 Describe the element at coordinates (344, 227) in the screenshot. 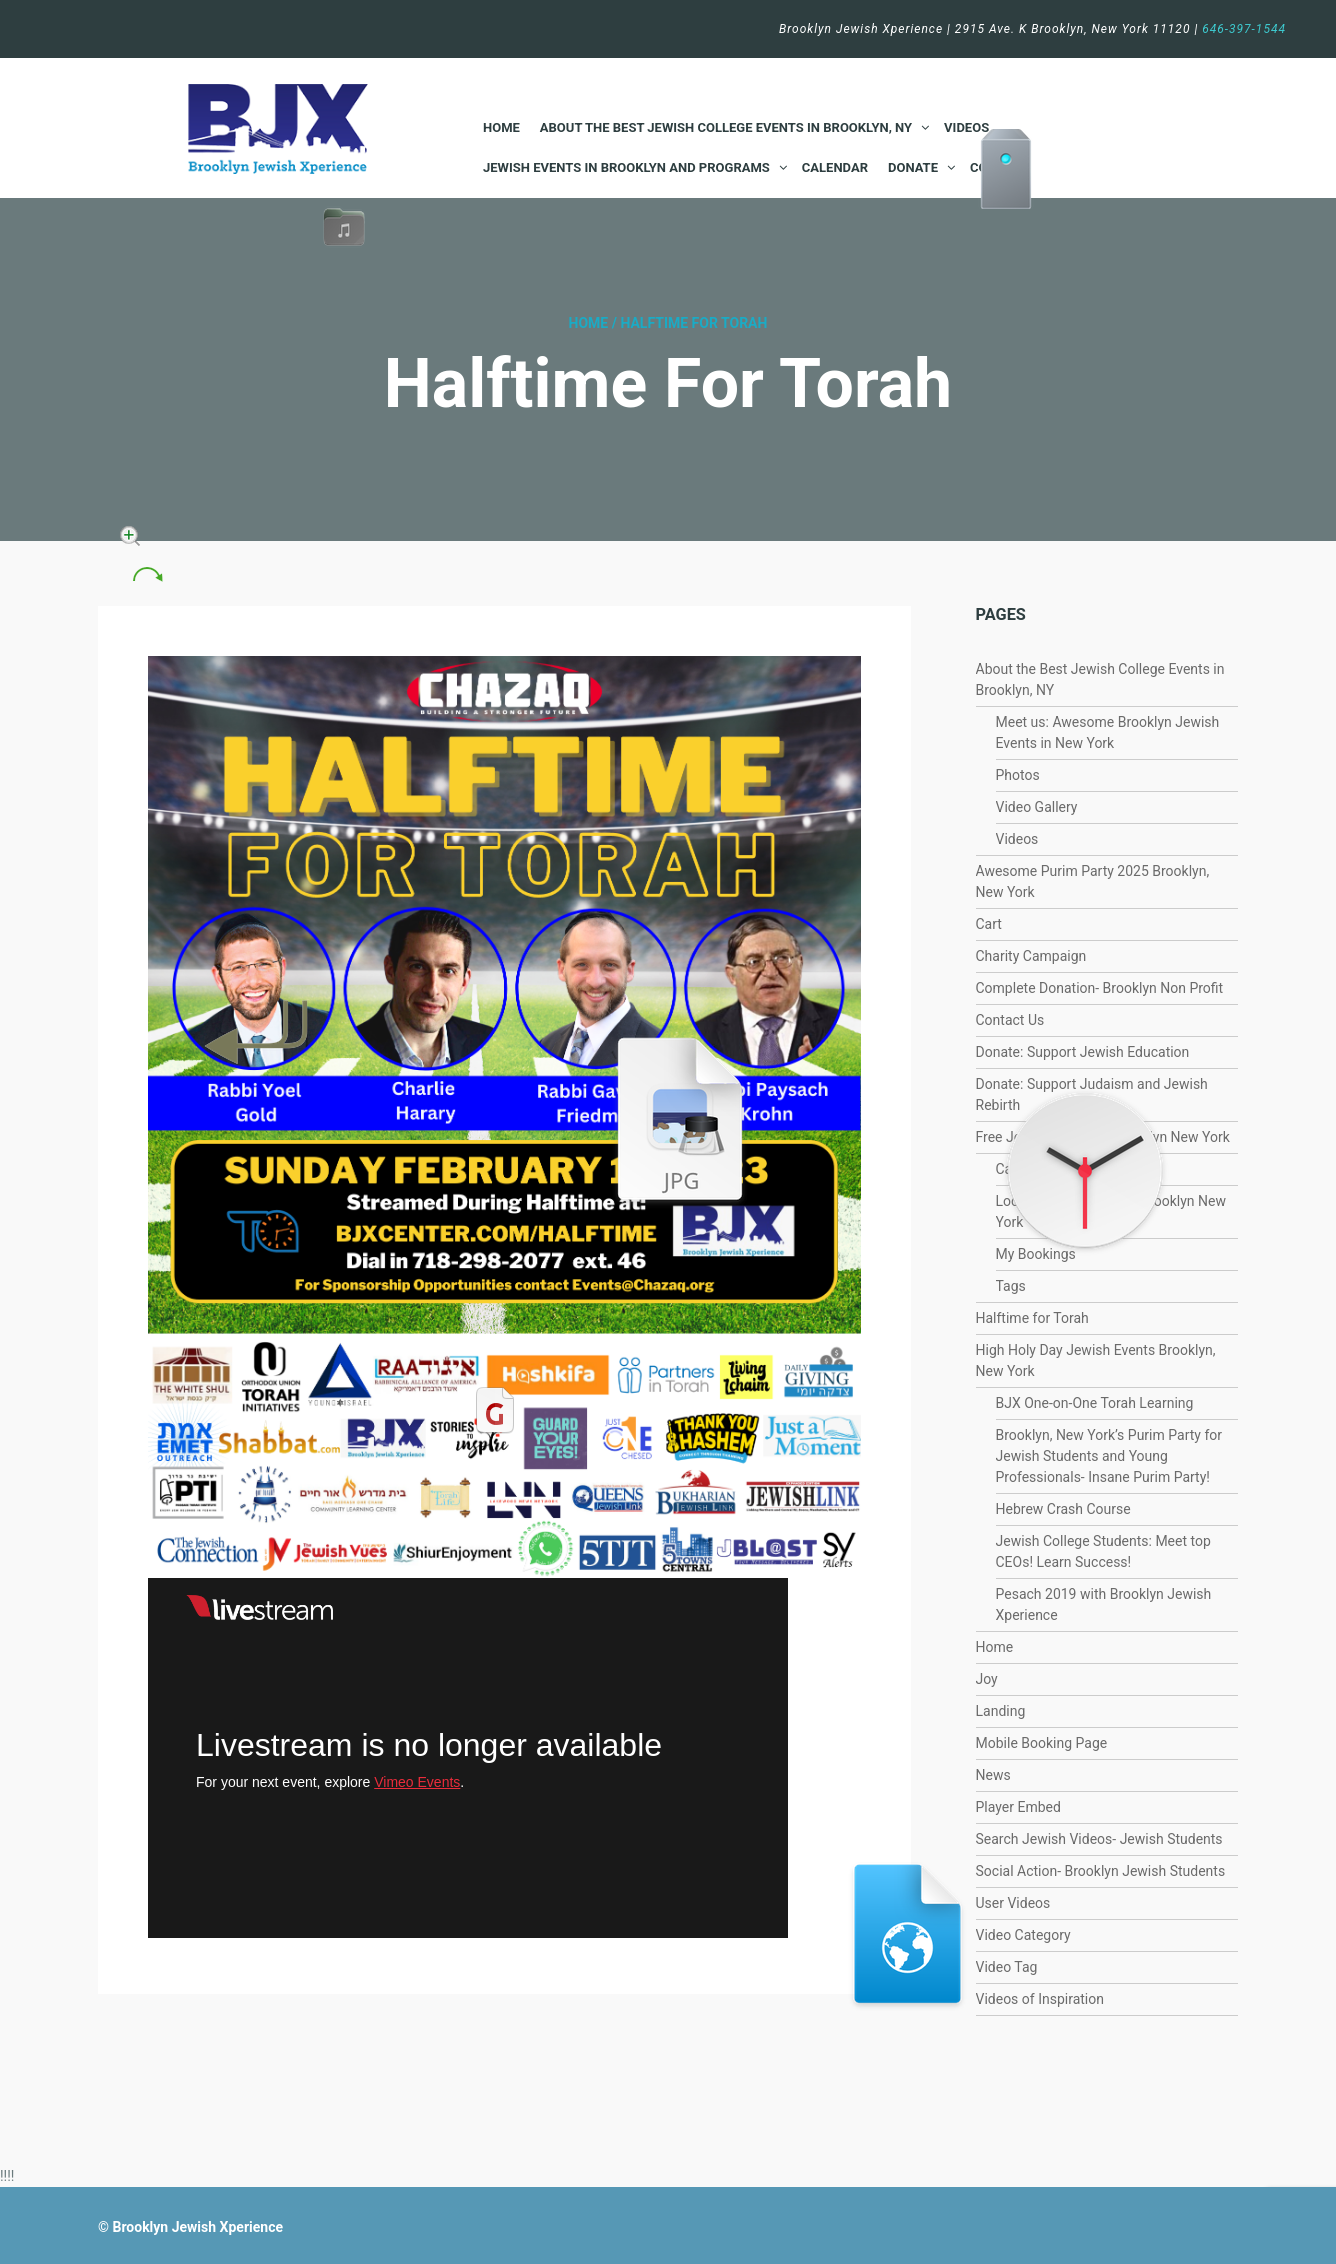

I see `open your music folder` at that location.